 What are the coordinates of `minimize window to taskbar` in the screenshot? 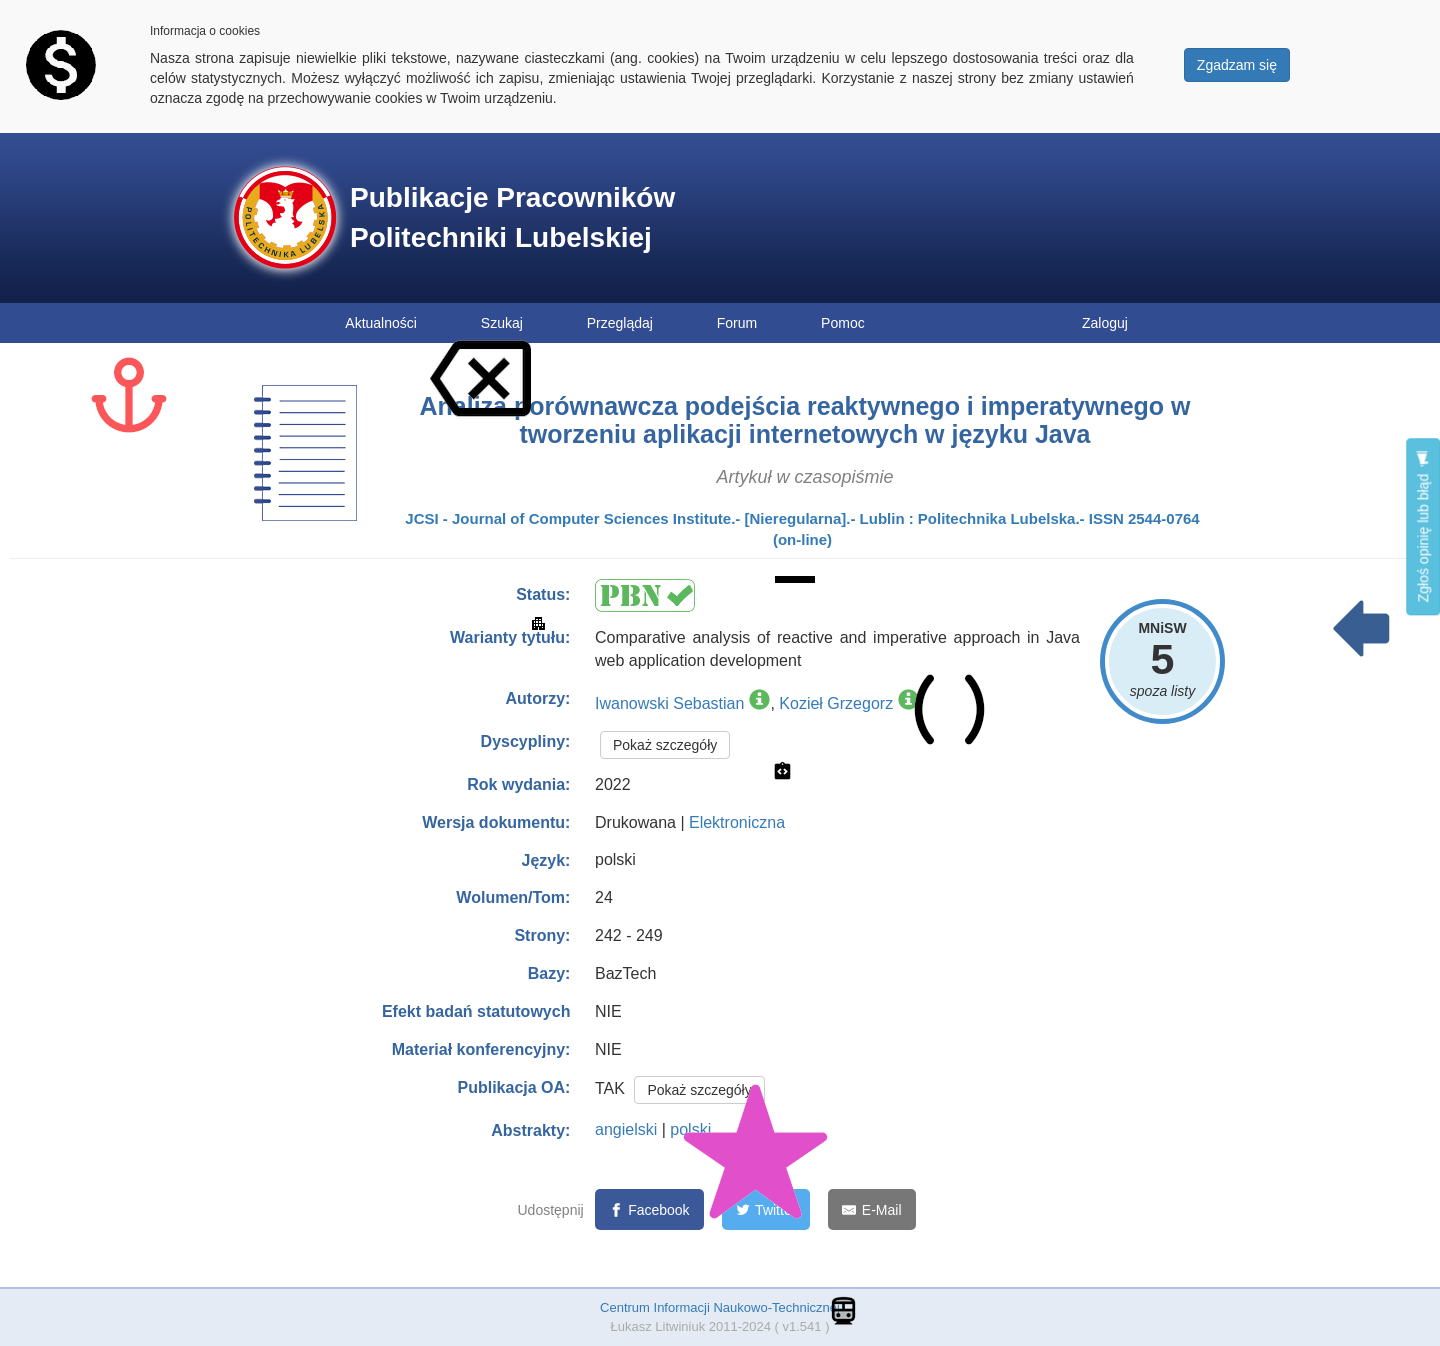 It's located at (795, 553).